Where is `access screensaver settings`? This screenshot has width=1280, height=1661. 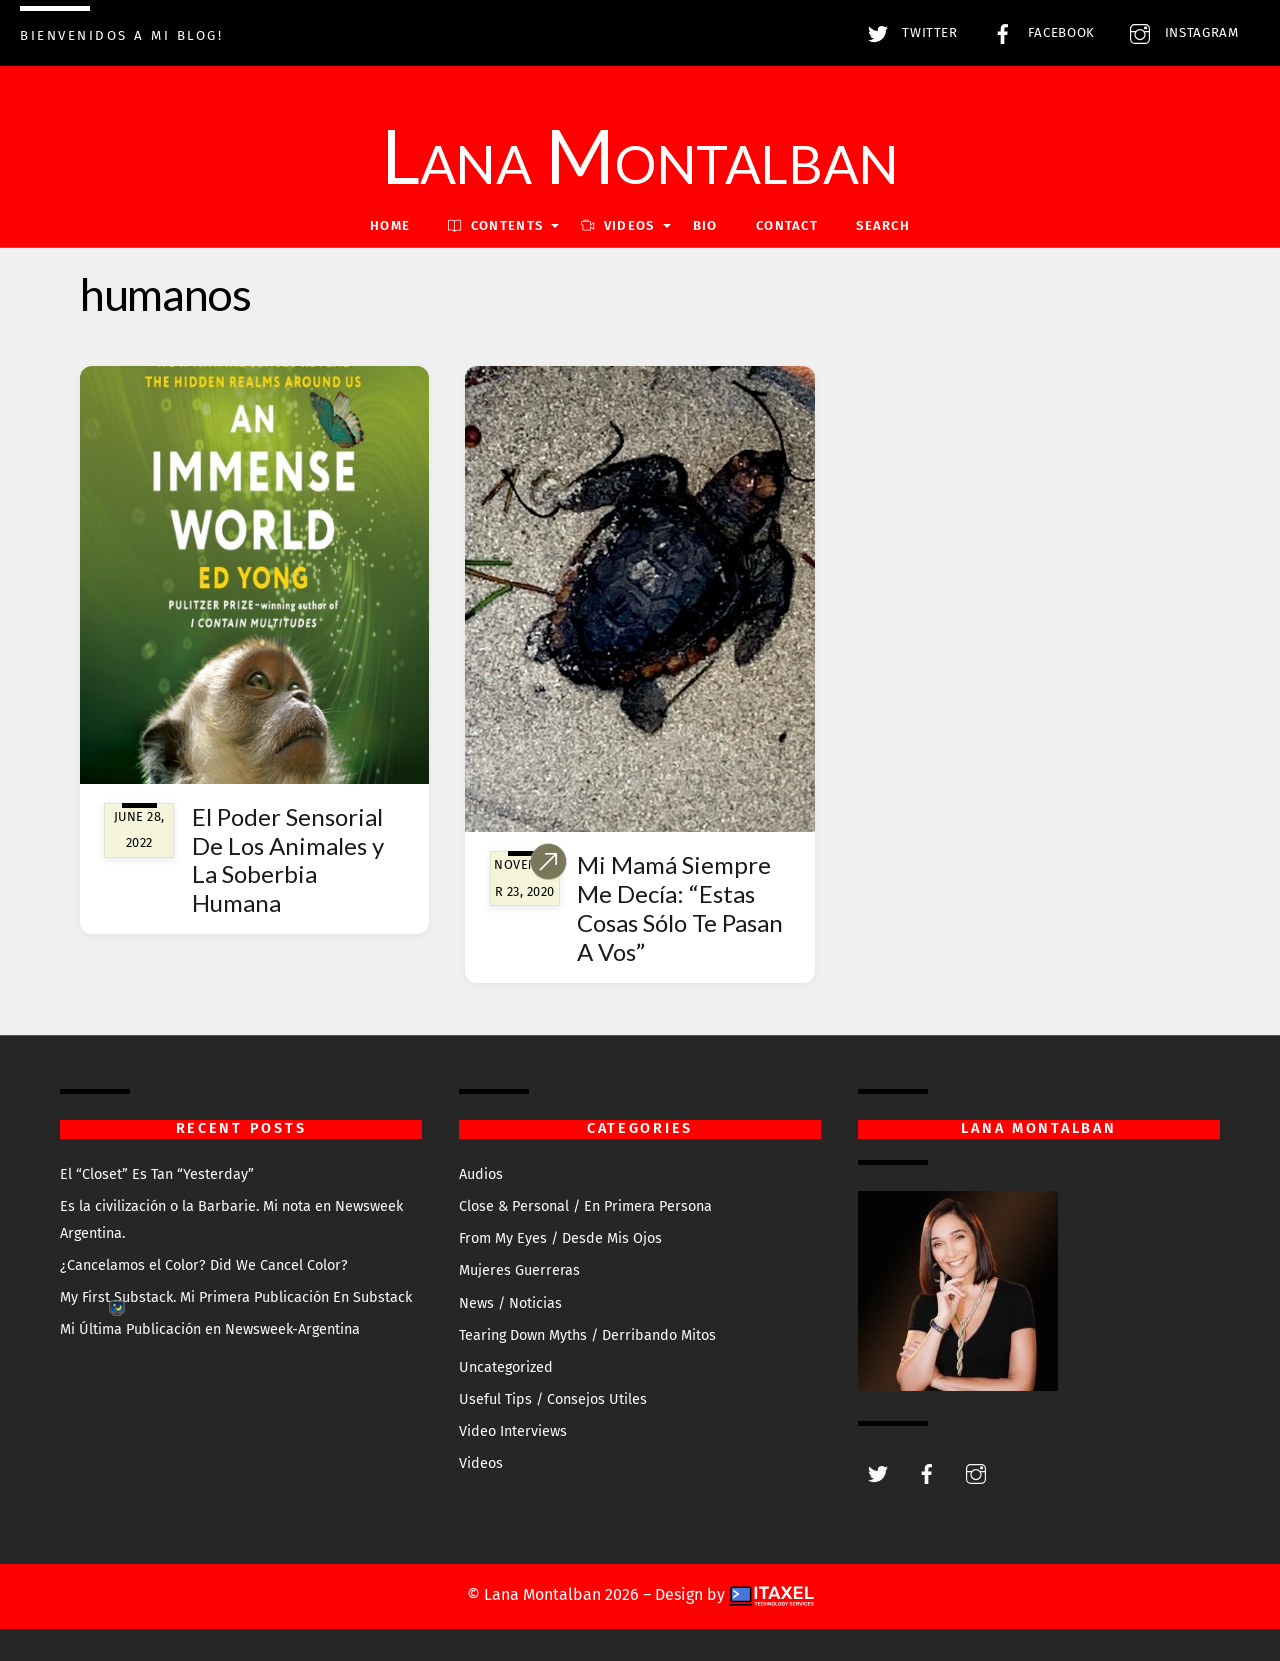
access screensaver settings is located at coordinates (117, 1308).